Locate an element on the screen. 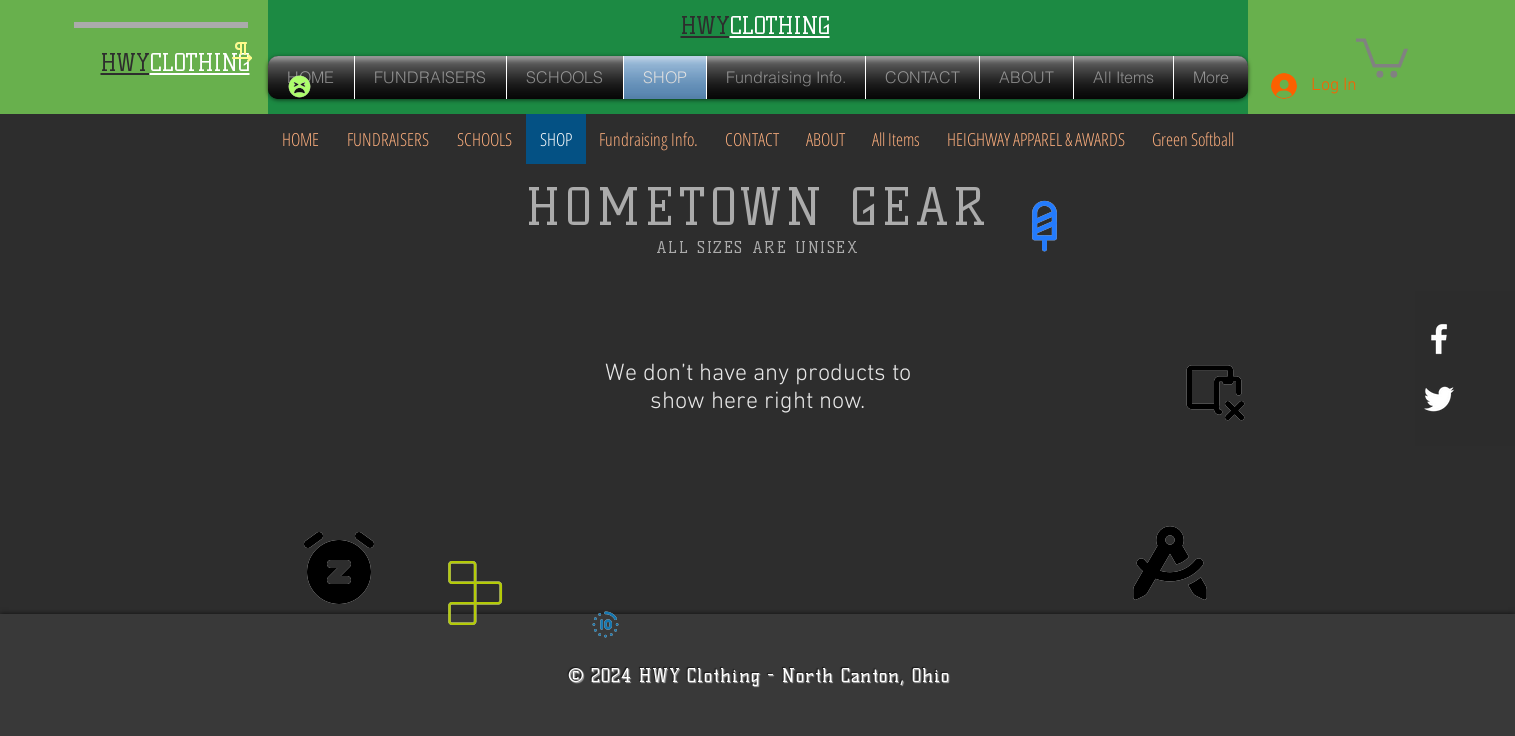  browse desserts or frozen treats is located at coordinates (1044, 225).